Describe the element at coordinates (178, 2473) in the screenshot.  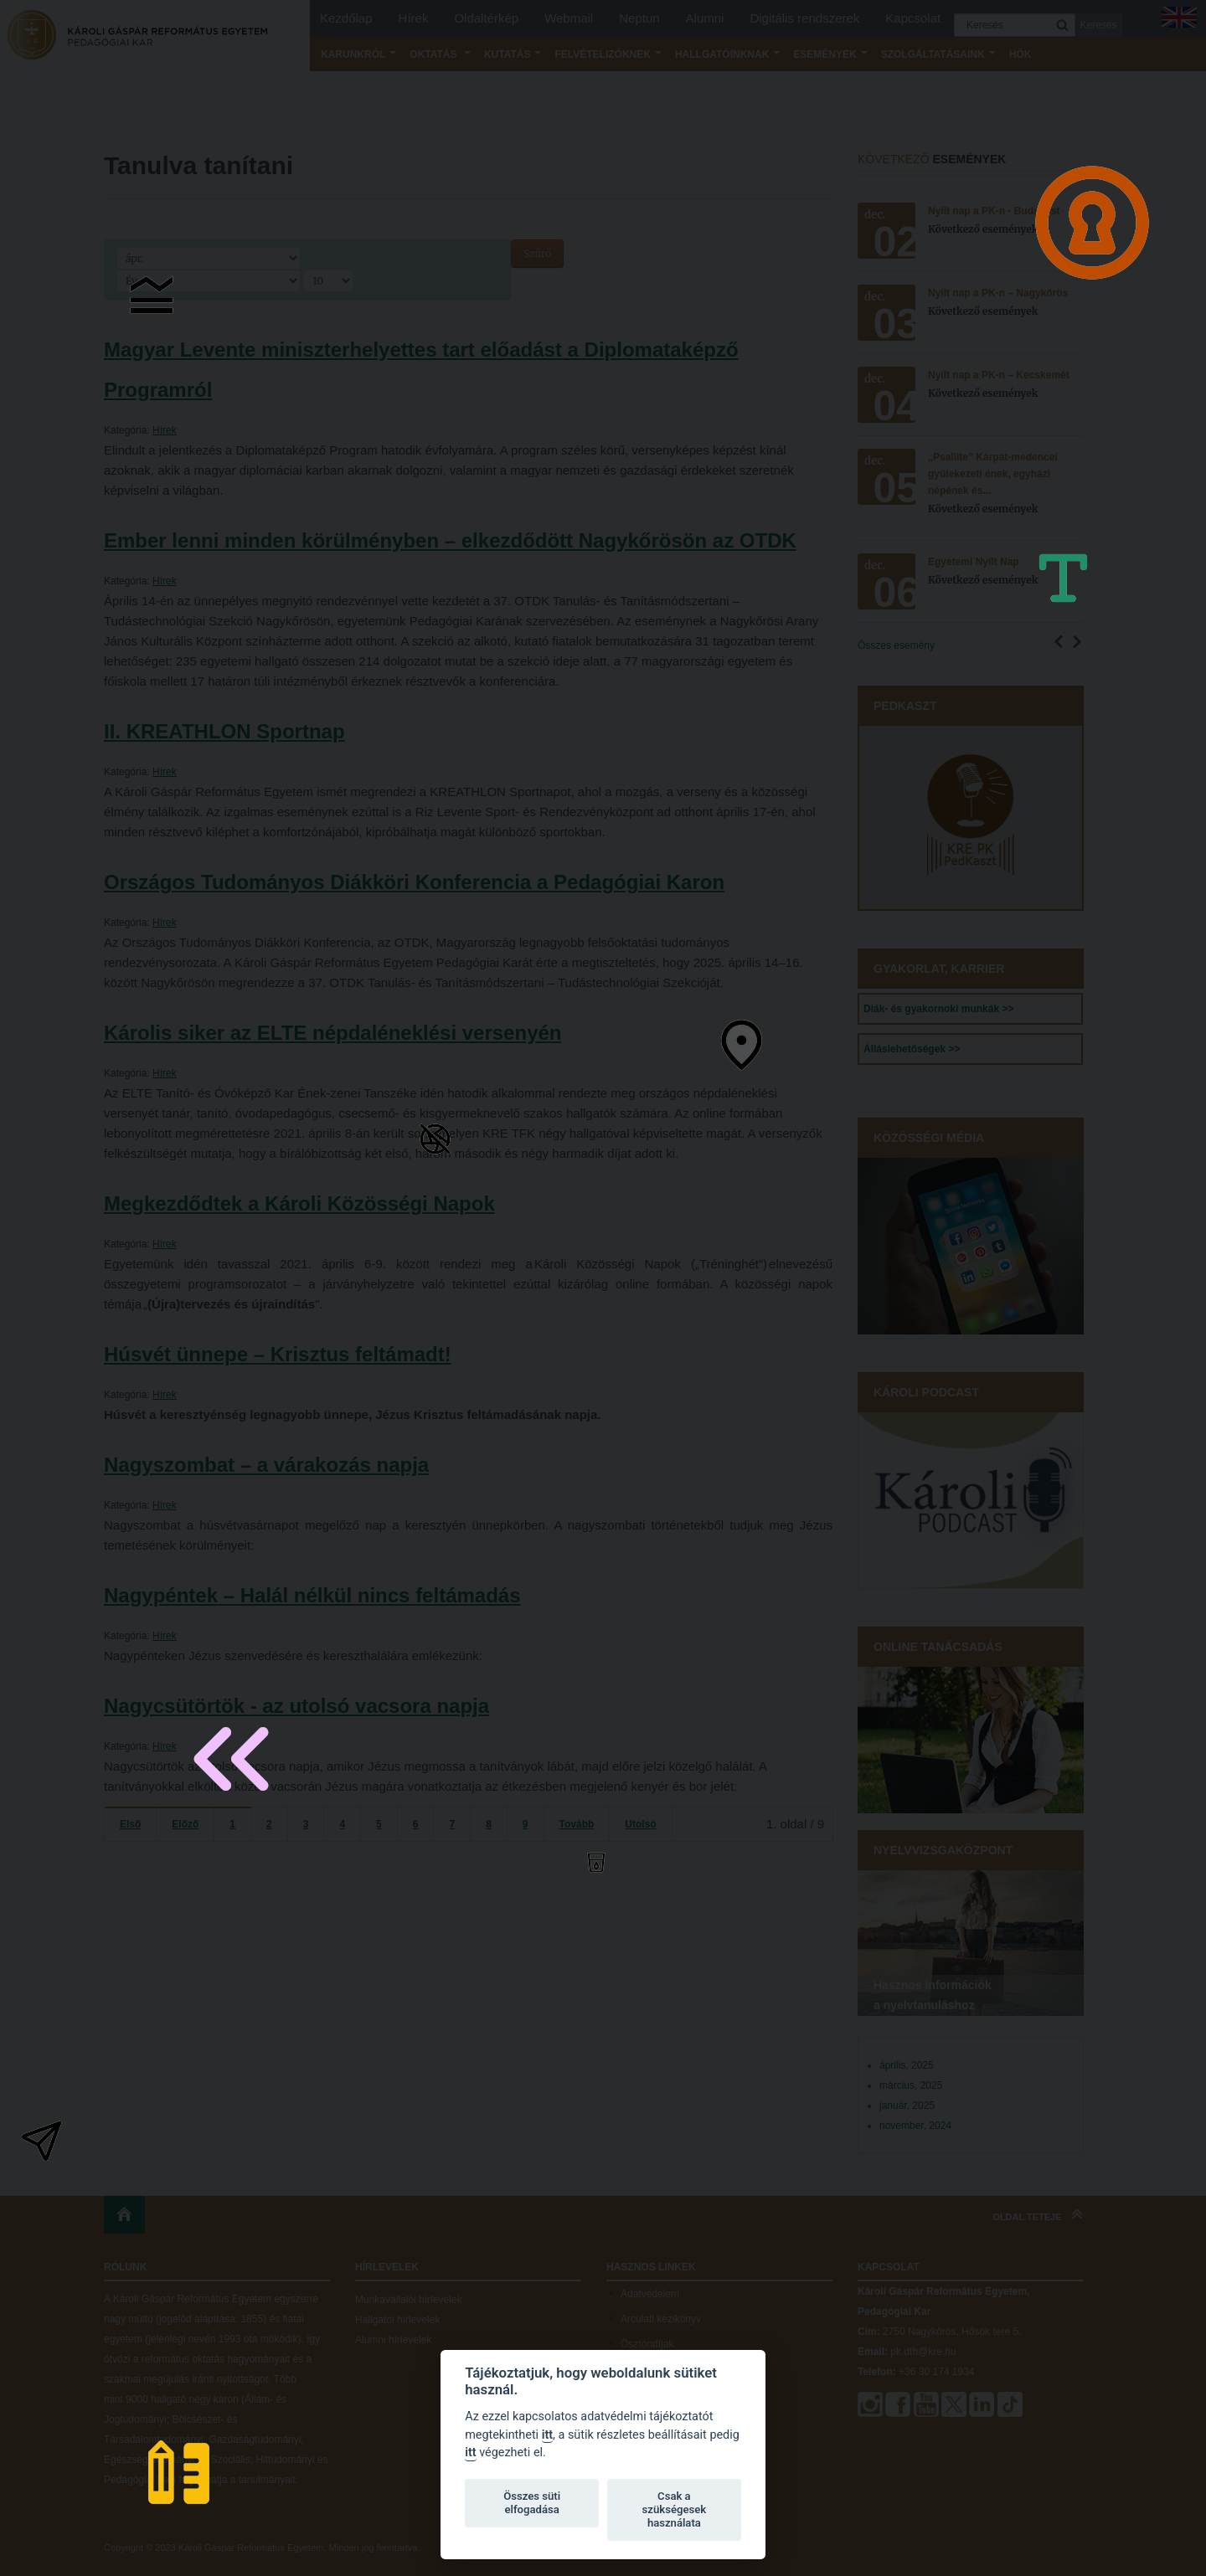
I see `access design or editing tools` at that location.